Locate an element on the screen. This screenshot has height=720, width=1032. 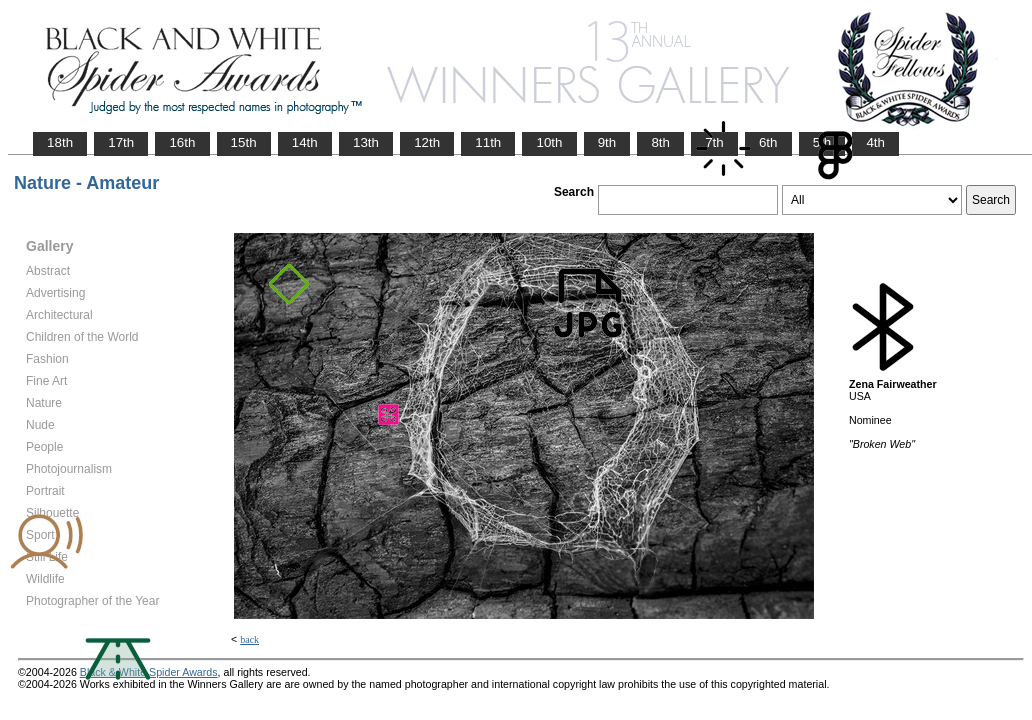
toggle bluetooth connectivity on or off is located at coordinates (883, 327).